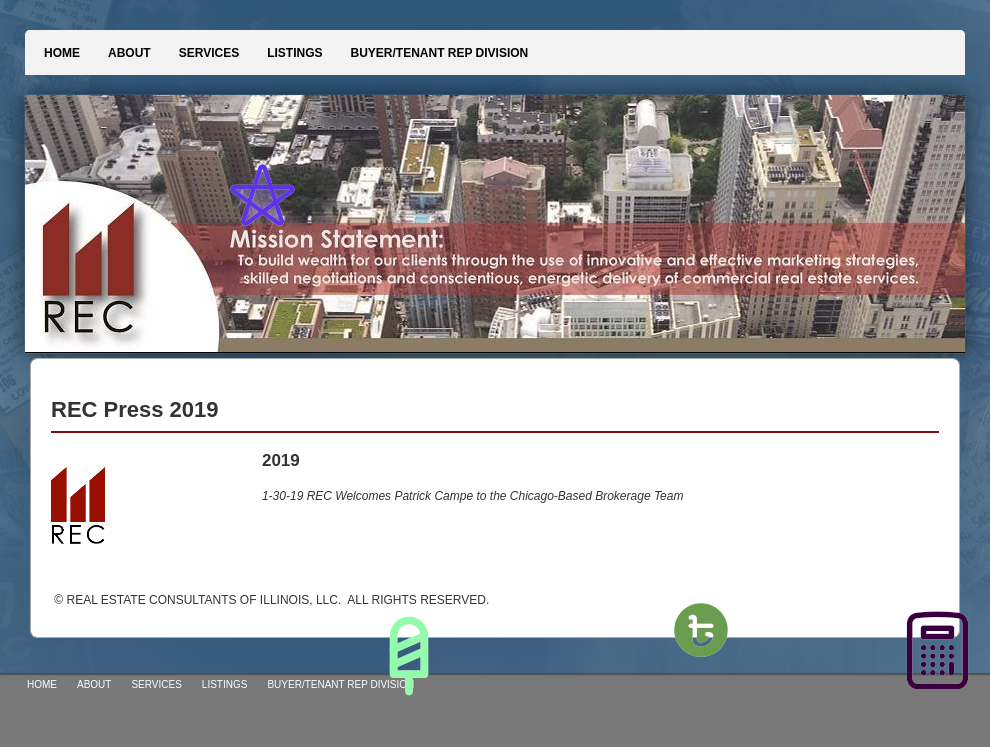 The height and width of the screenshot is (747, 990). I want to click on open the calculator app, so click(937, 650).